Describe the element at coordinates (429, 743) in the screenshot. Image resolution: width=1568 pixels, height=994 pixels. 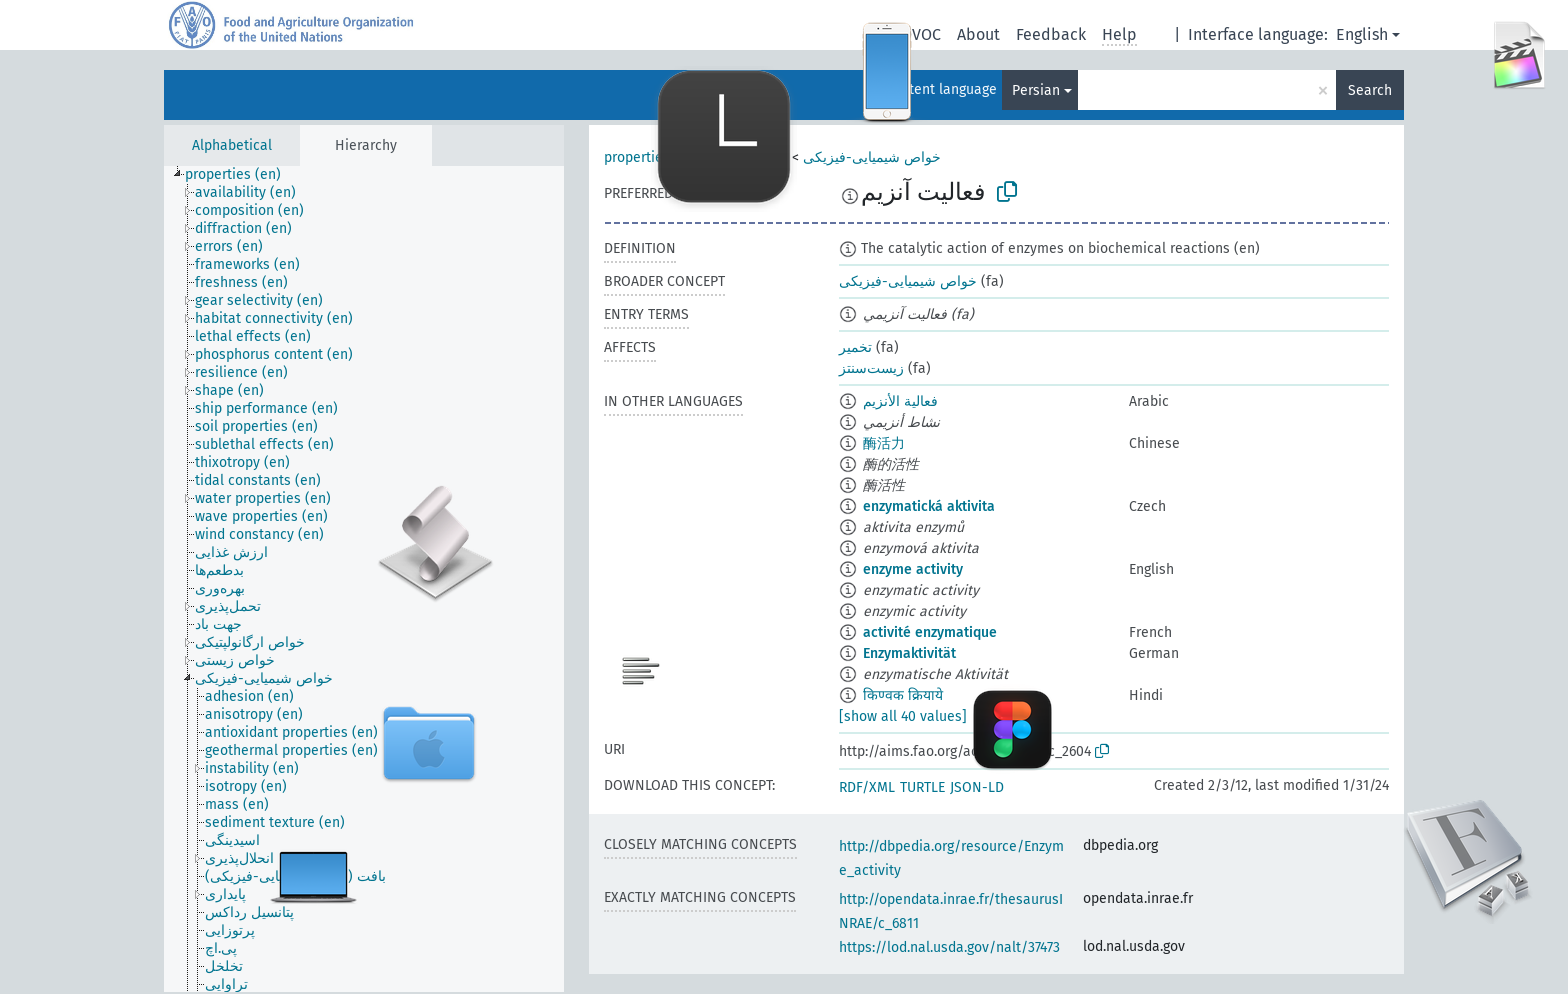
I see `open apple system folder` at that location.